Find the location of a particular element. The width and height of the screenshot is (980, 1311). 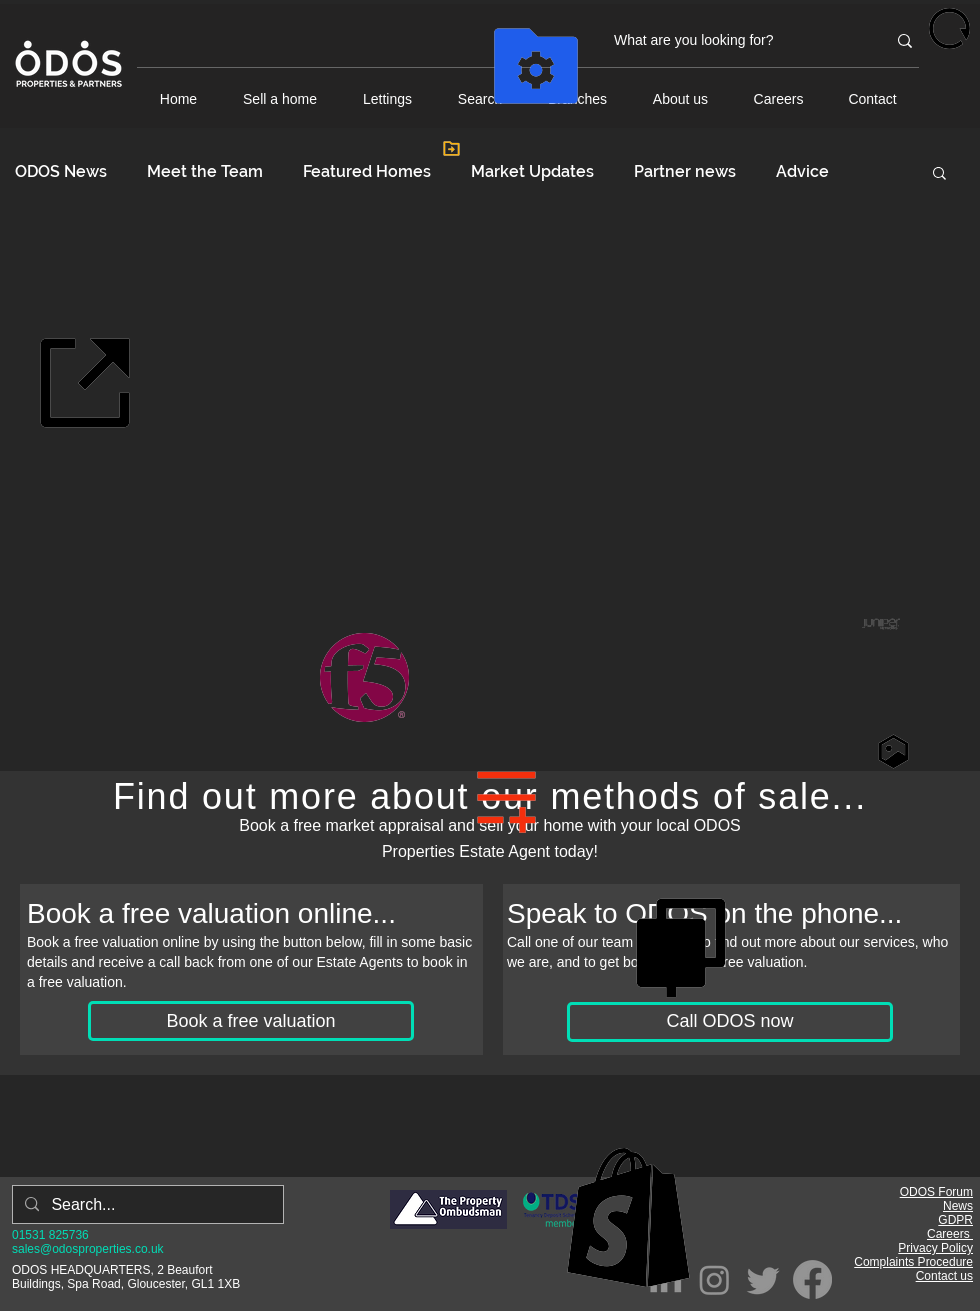

open link in a new window or tab is located at coordinates (85, 383).